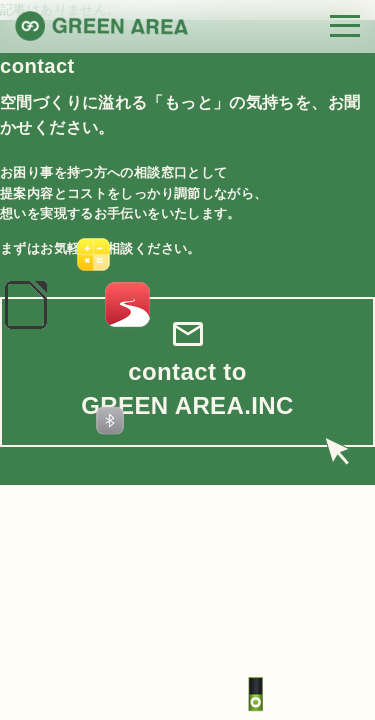 The width and height of the screenshot is (375, 720). I want to click on open tutanota secure email app, so click(127, 304).